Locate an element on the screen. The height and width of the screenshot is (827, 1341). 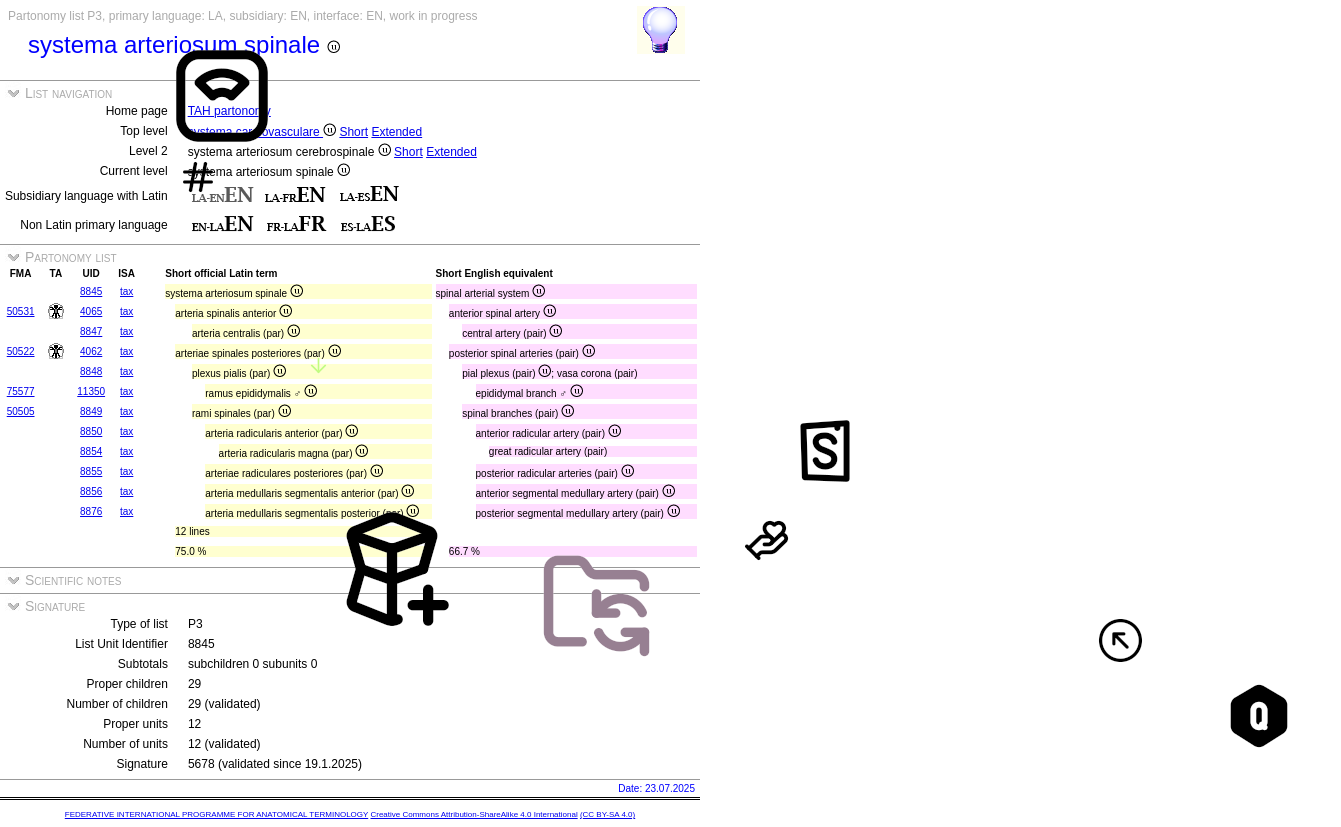
view or browse hashtags is located at coordinates (198, 177).